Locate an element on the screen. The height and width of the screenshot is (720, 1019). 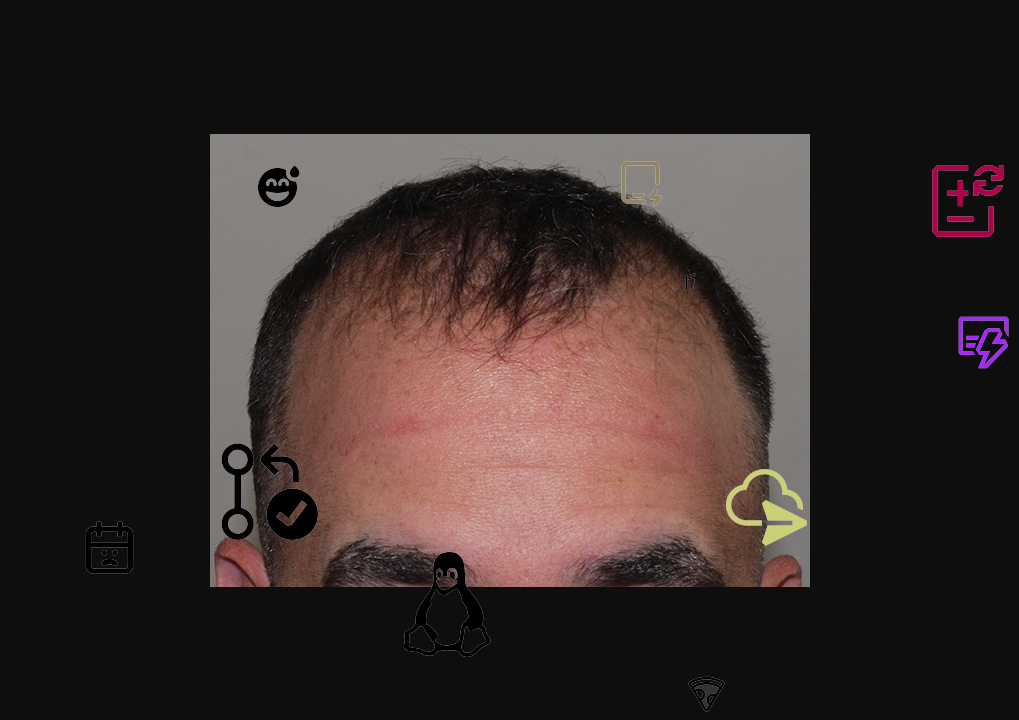
send to remote agent or cloud service is located at coordinates (767, 505).